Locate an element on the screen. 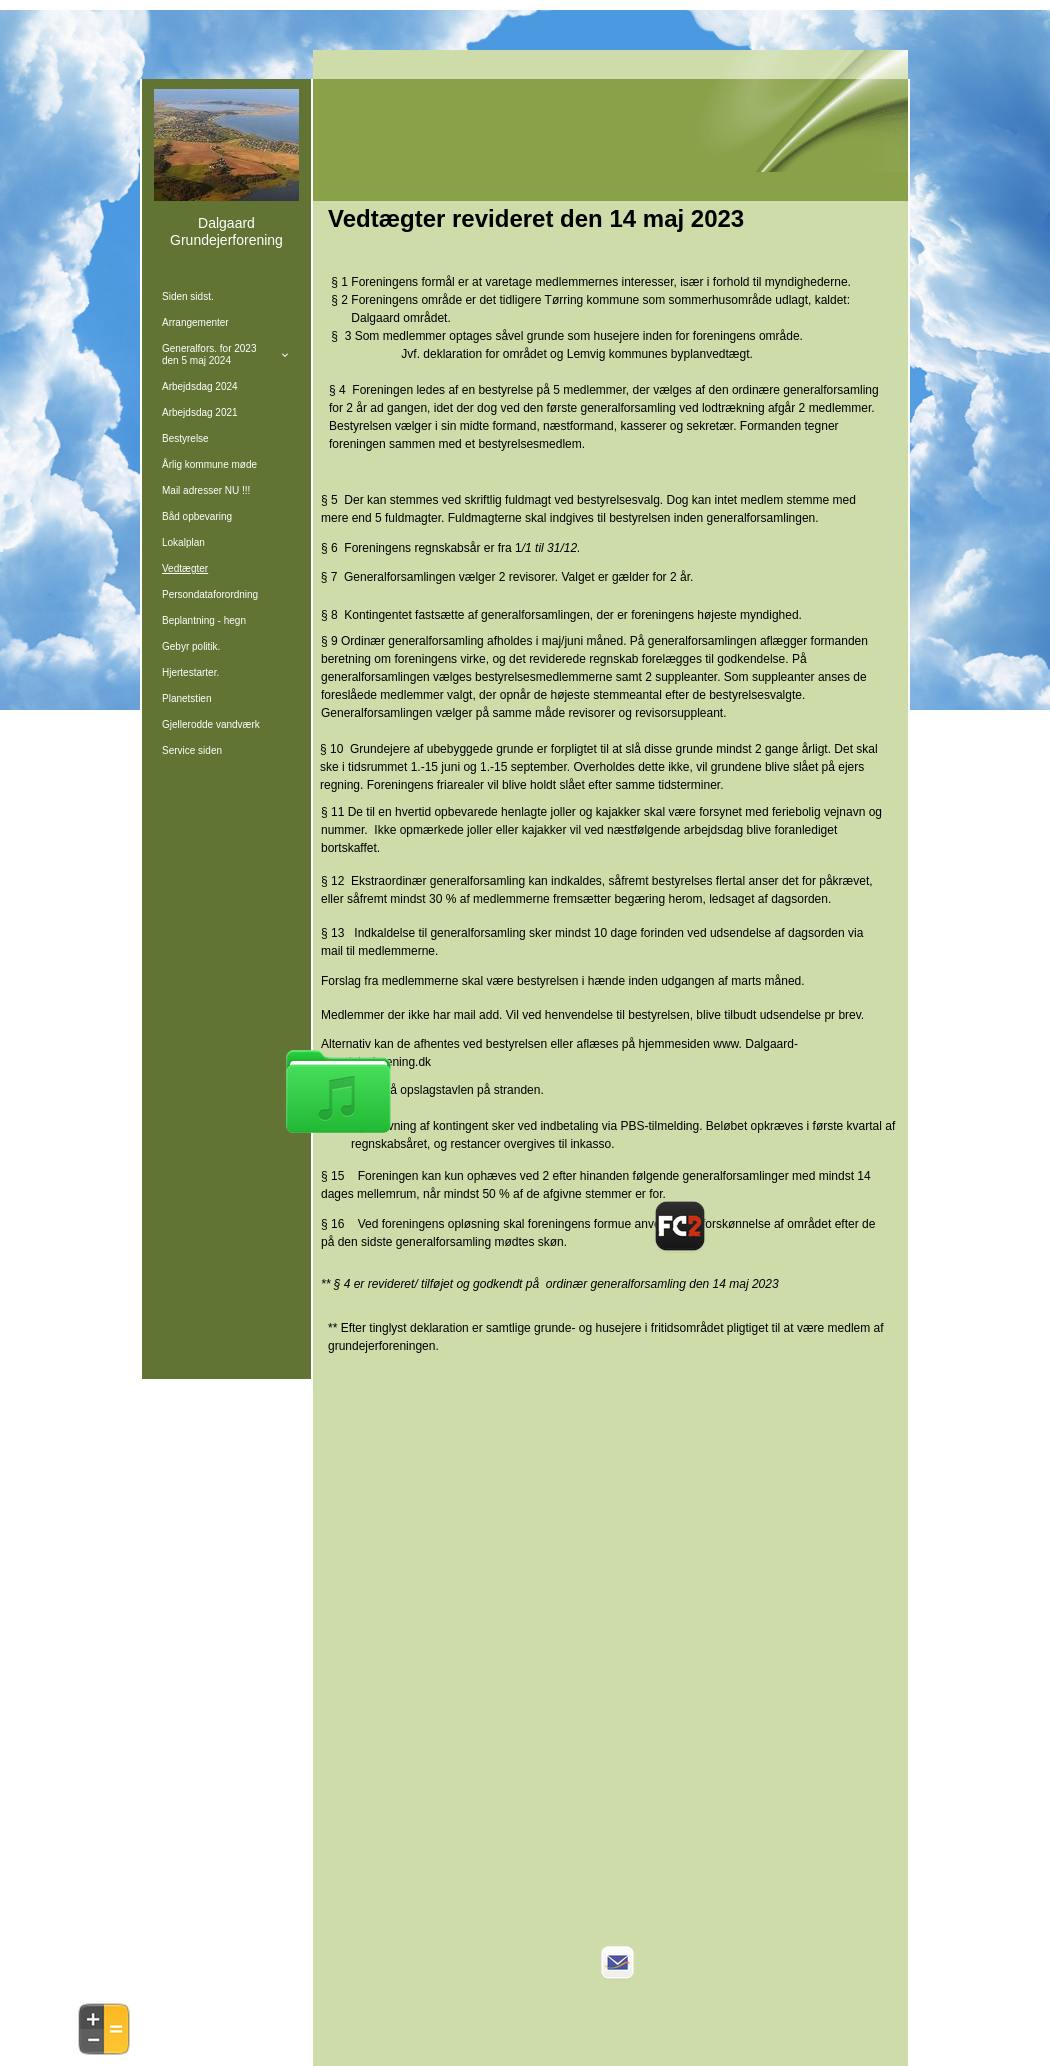 The height and width of the screenshot is (2066, 1050). open fastmail email app is located at coordinates (617, 1962).